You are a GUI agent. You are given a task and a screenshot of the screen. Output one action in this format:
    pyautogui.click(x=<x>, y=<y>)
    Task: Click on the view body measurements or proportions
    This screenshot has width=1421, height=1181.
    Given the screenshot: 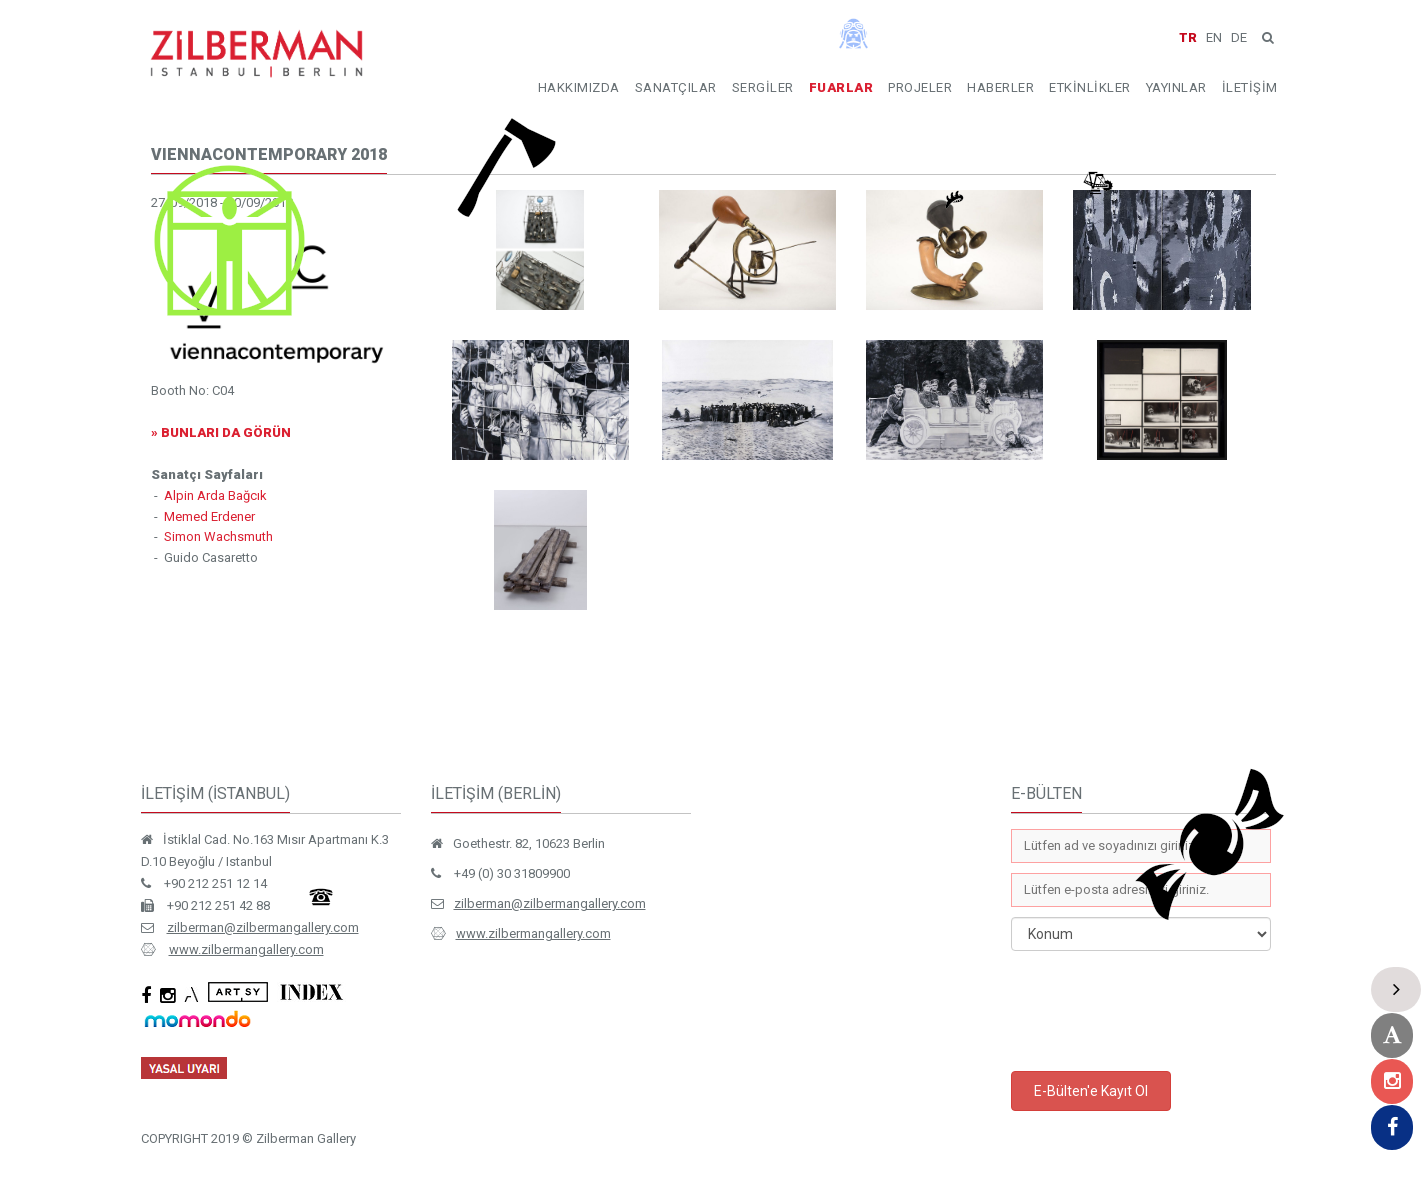 What is the action you would take?
    pyautogui.click(x=229, y=240)
    